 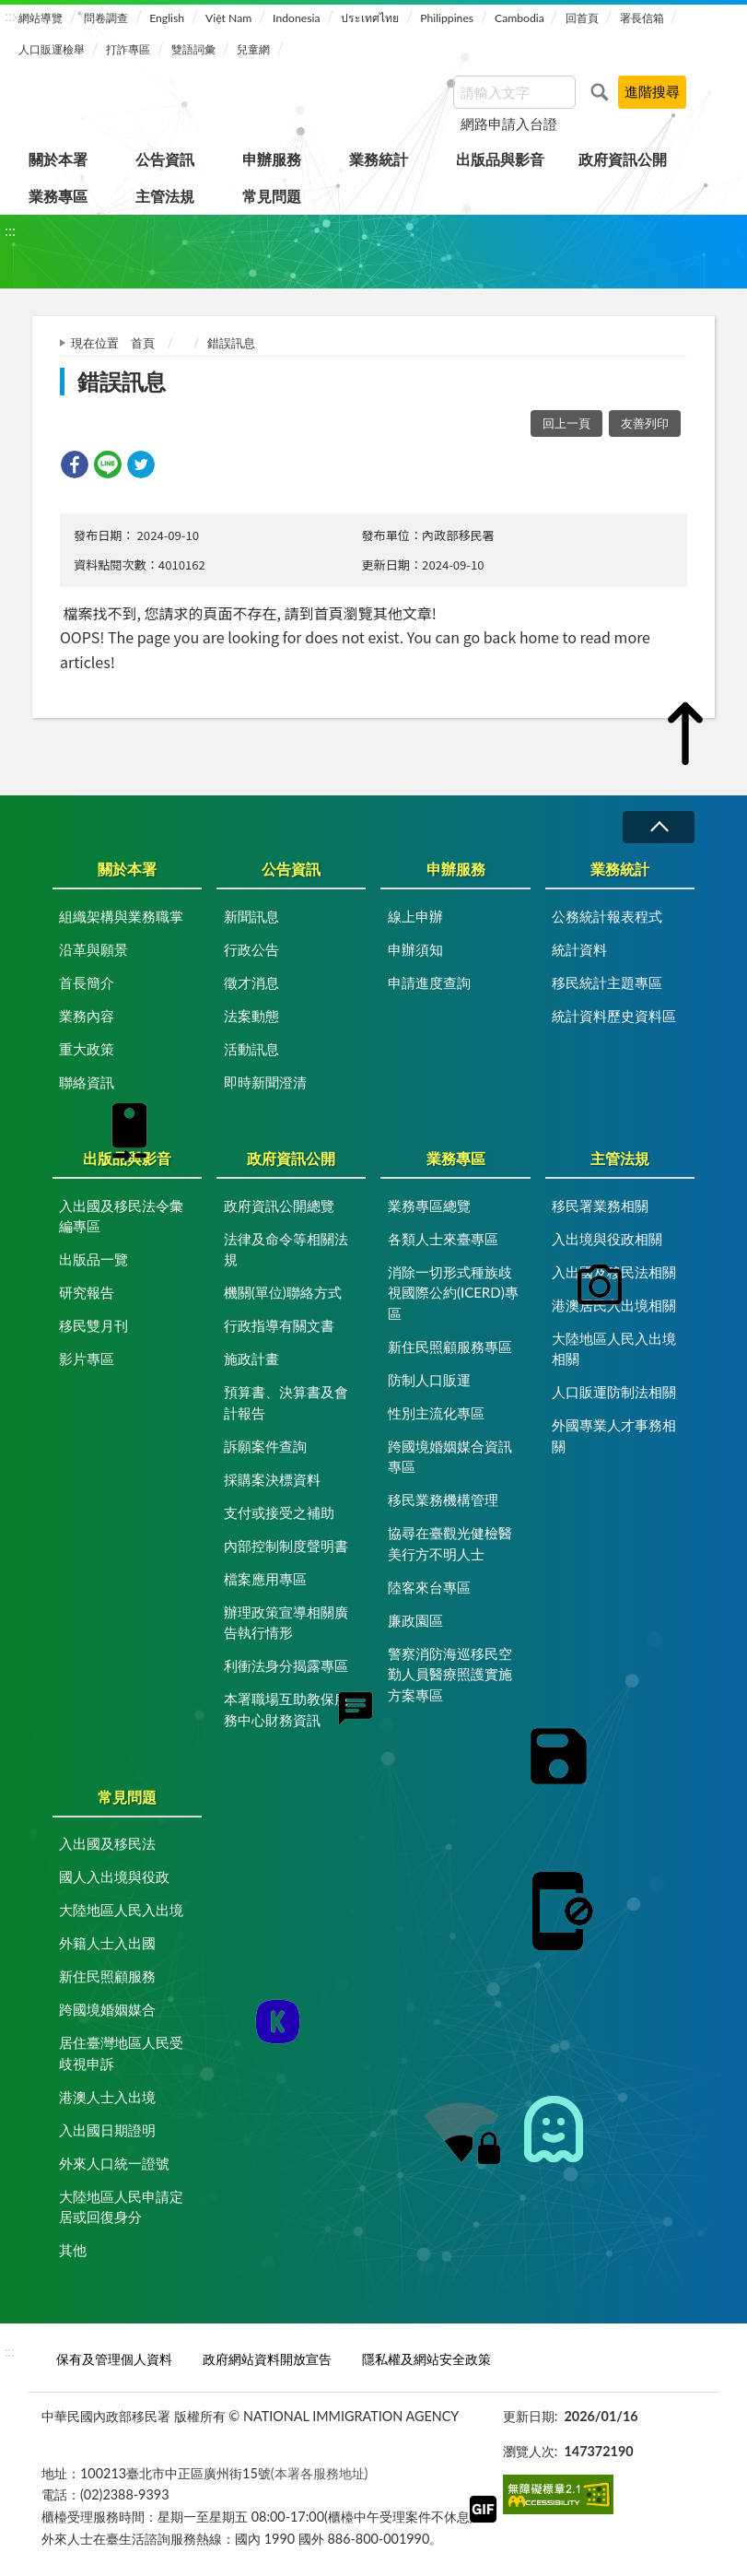 I want to click on weak wifi signal on a secured network, so click(x=461, y=2132).